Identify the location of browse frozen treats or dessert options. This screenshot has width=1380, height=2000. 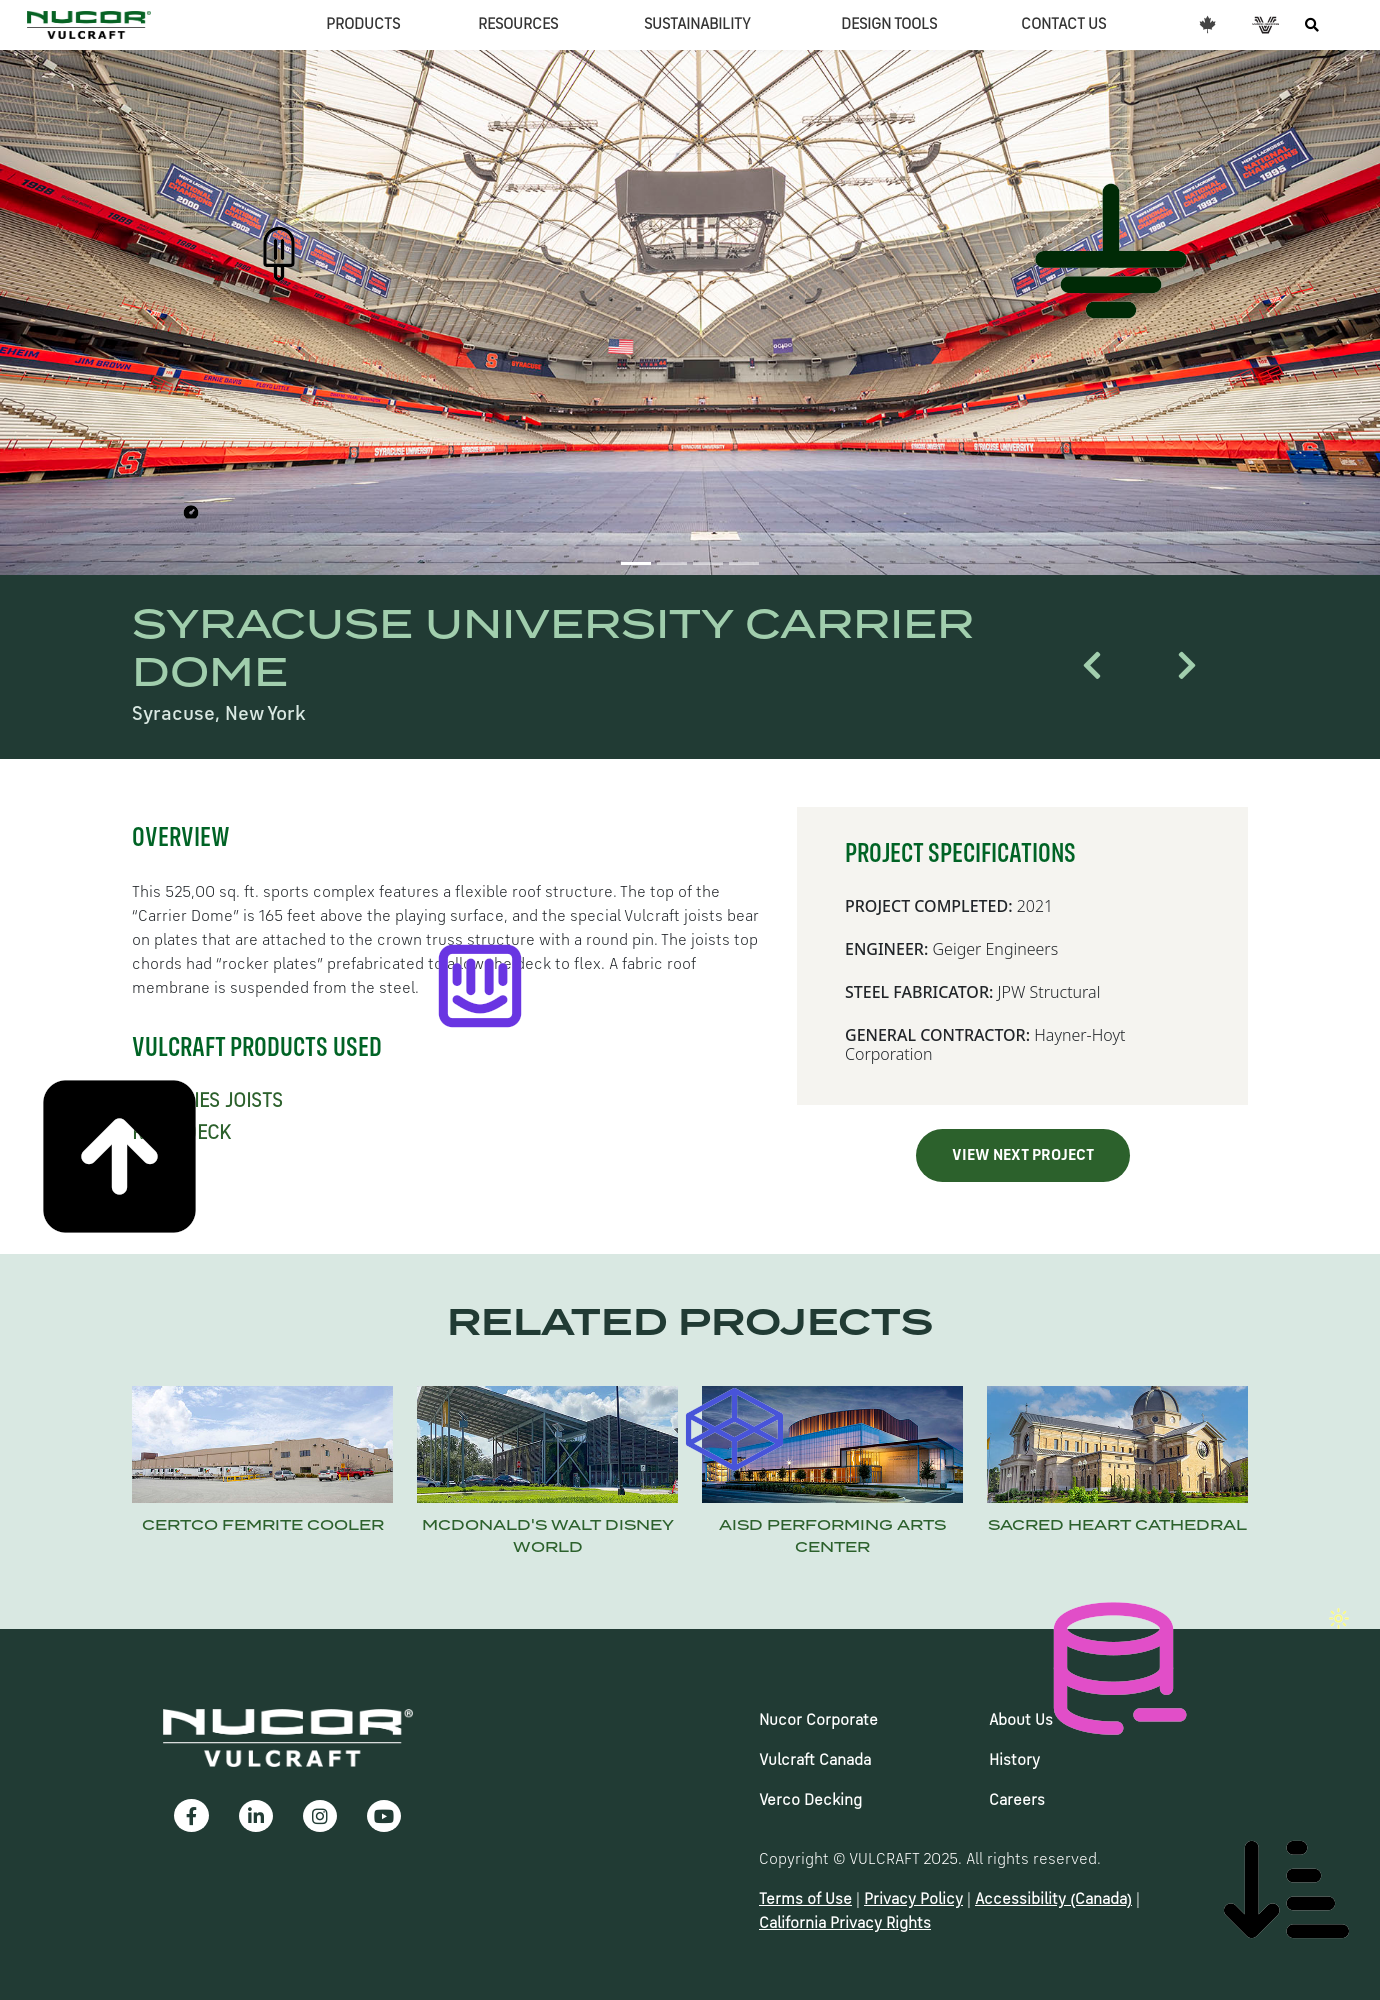
(279, 253).